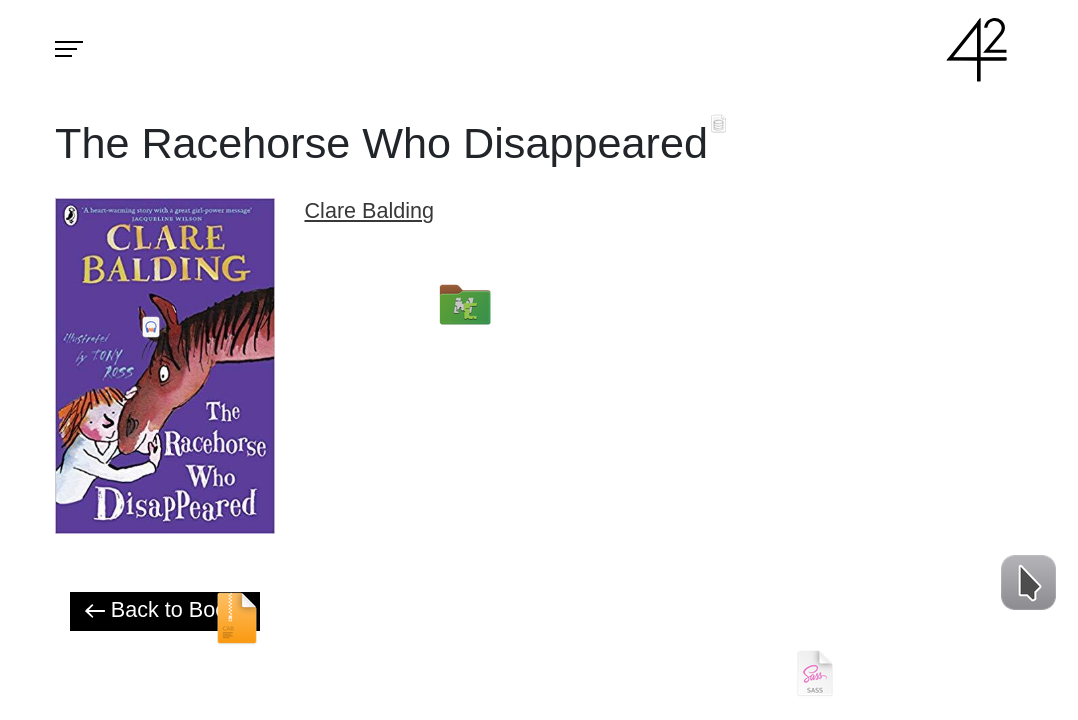 The width and height of the screenshot is (1078, 720). I want to click on open mcreator project files folder, so click(465, 306).